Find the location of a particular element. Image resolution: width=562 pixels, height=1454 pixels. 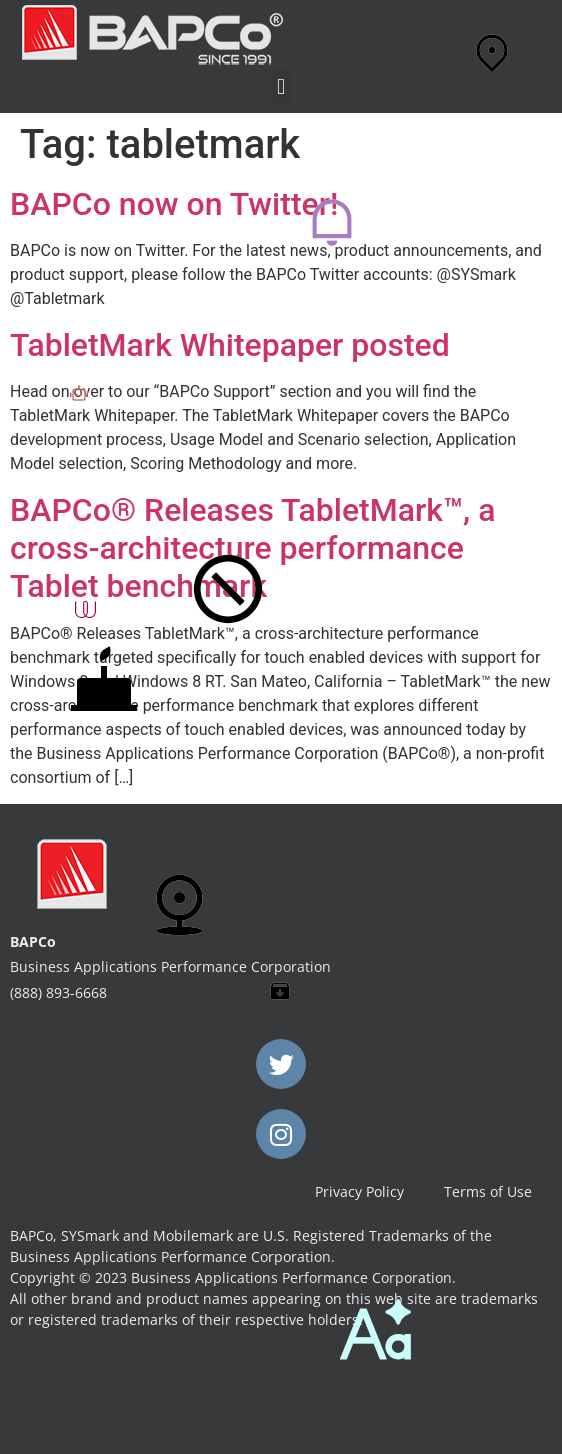

archive selected messages to inbox storage is located at coordinates (280, 991).